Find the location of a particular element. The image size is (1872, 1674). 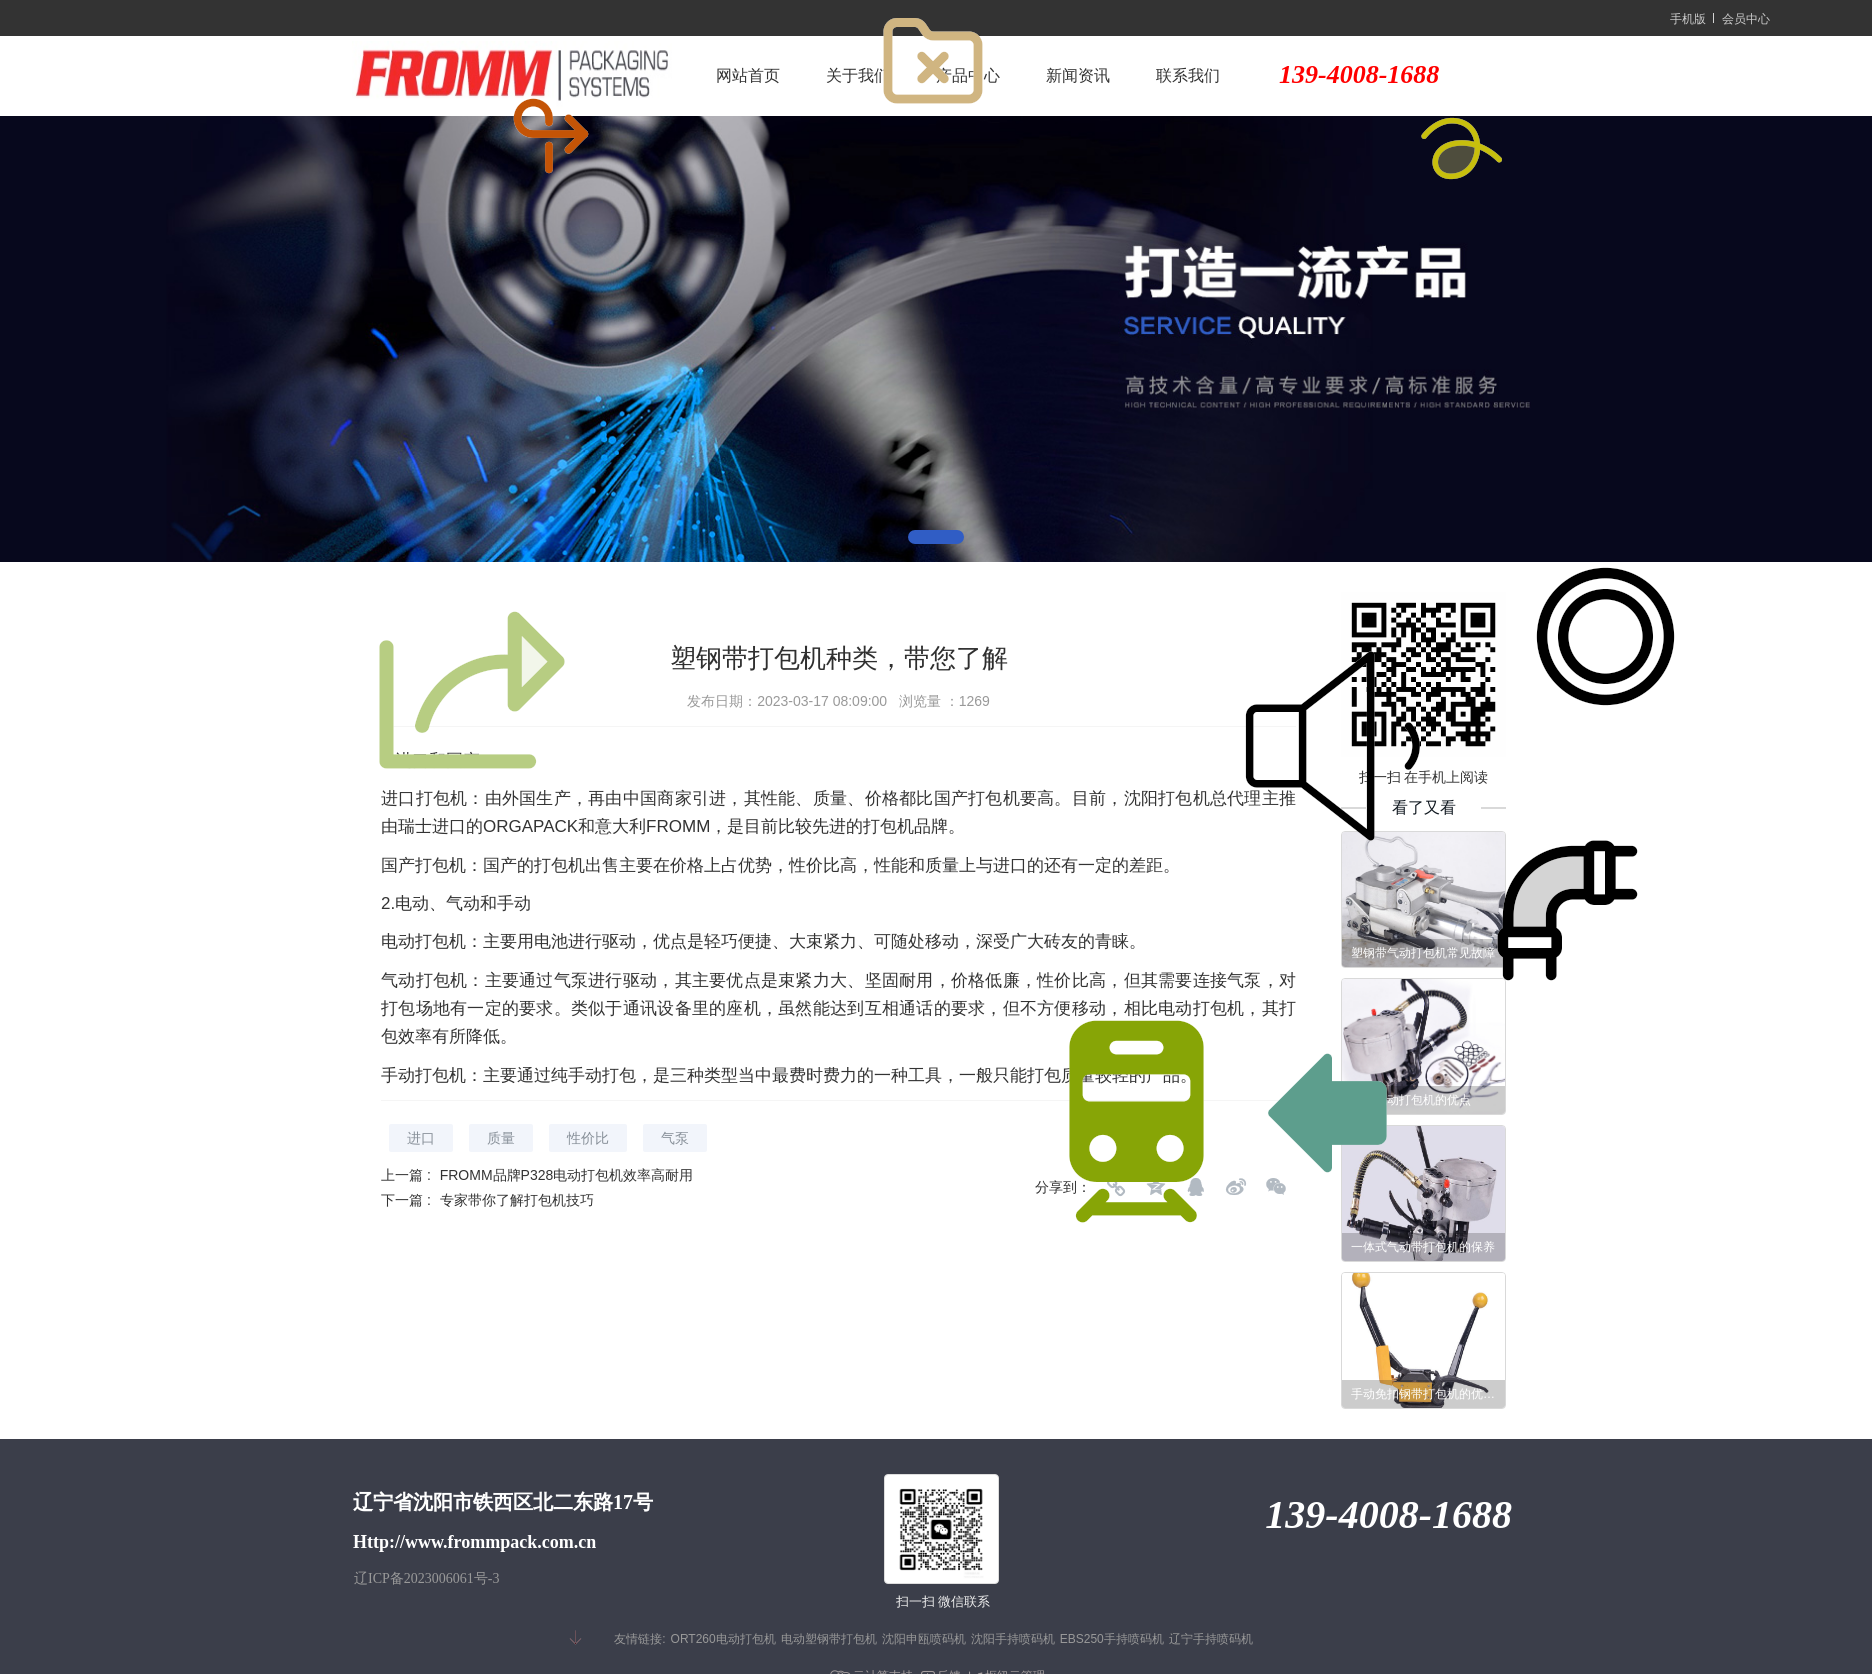

share this content with others is located at coordinates (472, 683).